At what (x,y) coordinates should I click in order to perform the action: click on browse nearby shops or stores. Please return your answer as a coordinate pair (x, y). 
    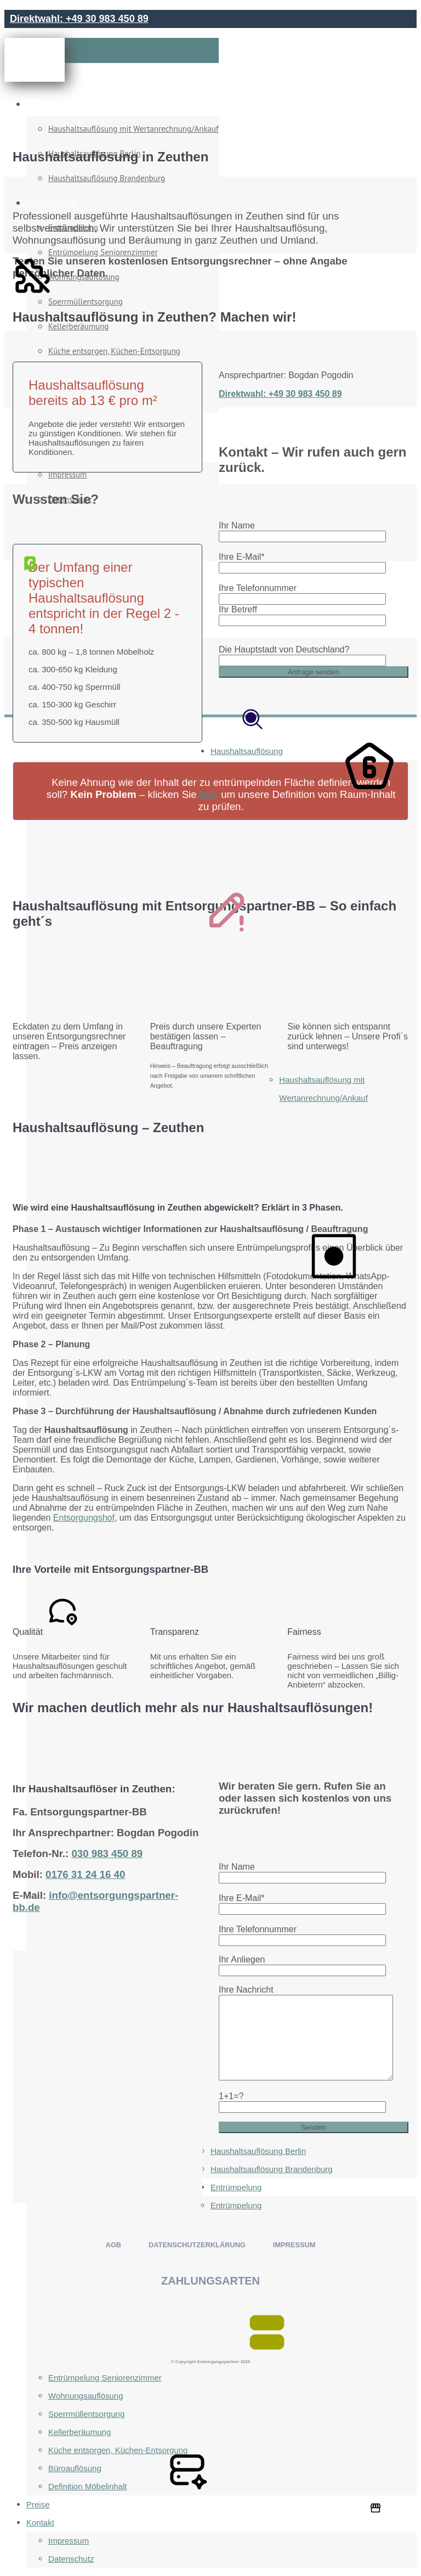
    Looking at the image, I should click on (376, 2508).